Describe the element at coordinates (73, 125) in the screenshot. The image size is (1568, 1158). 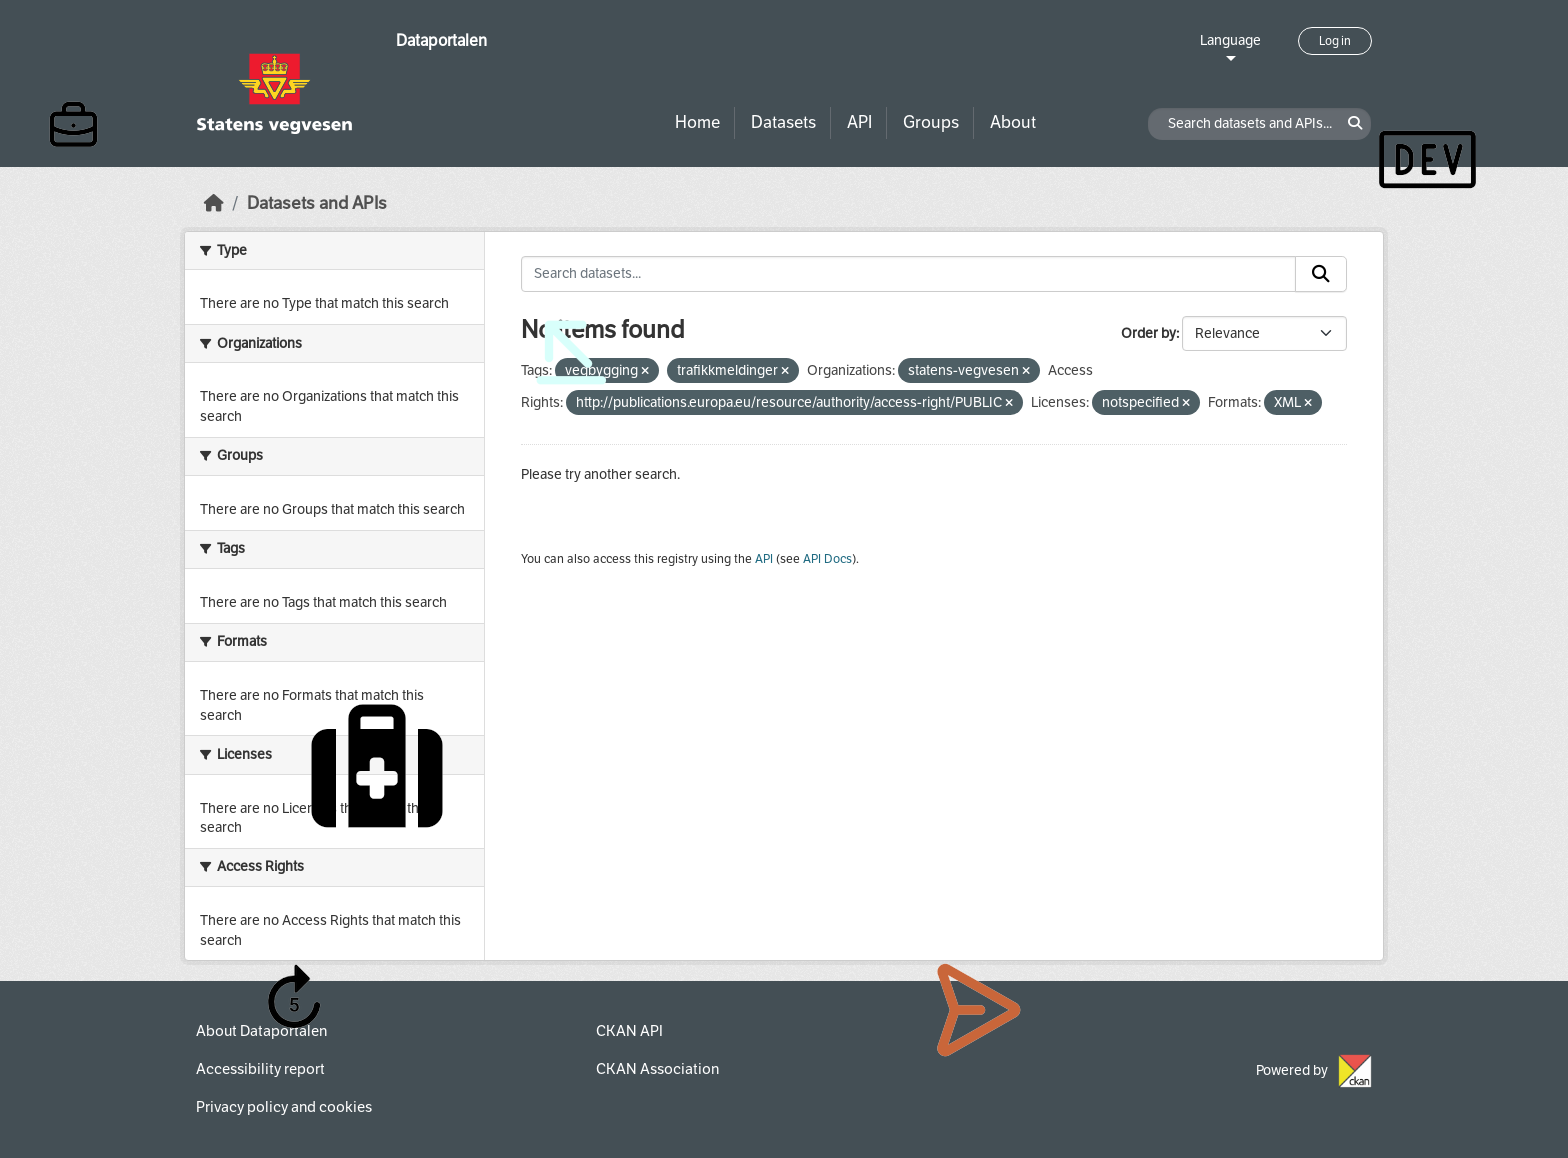
I see `access work or business-related content` at that location.